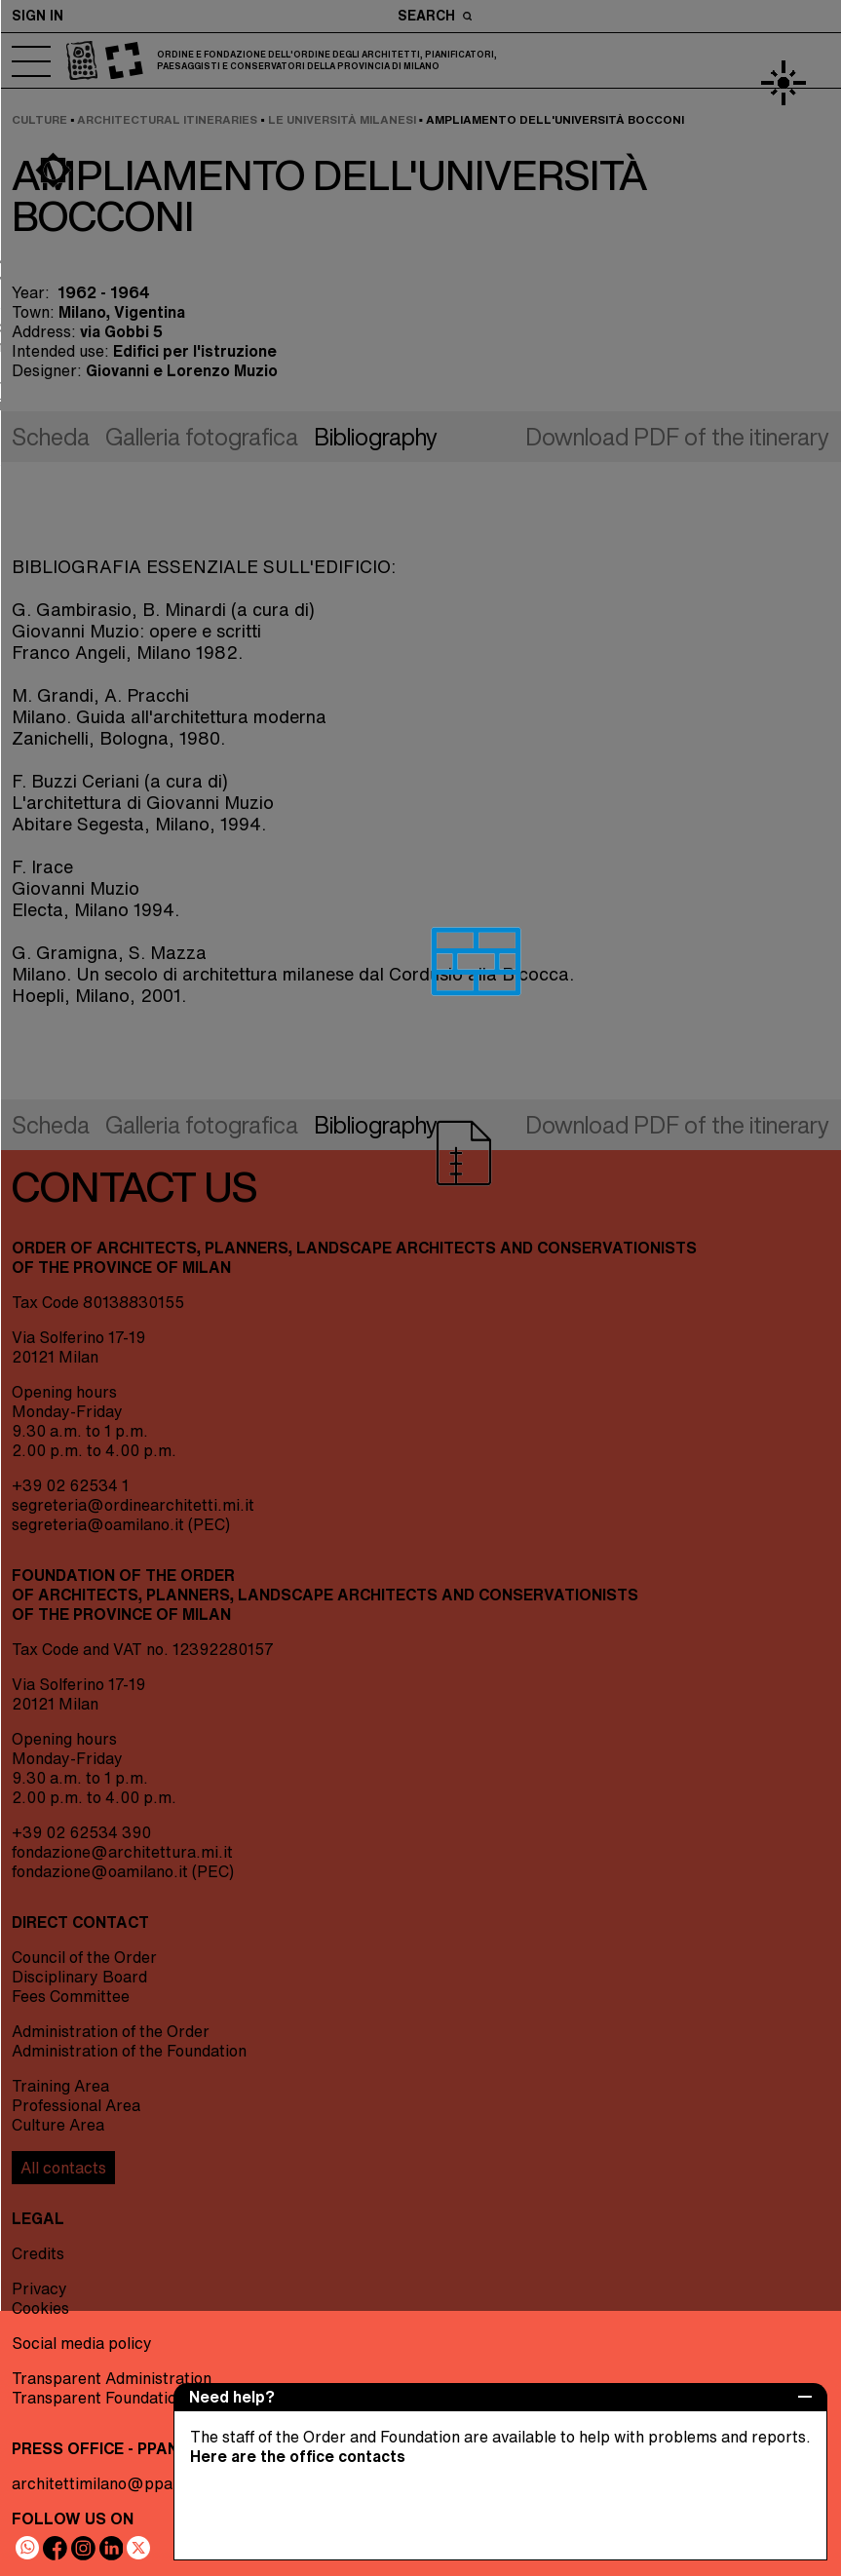  I want to click on add lens flare effect to image, so click(784, 83).